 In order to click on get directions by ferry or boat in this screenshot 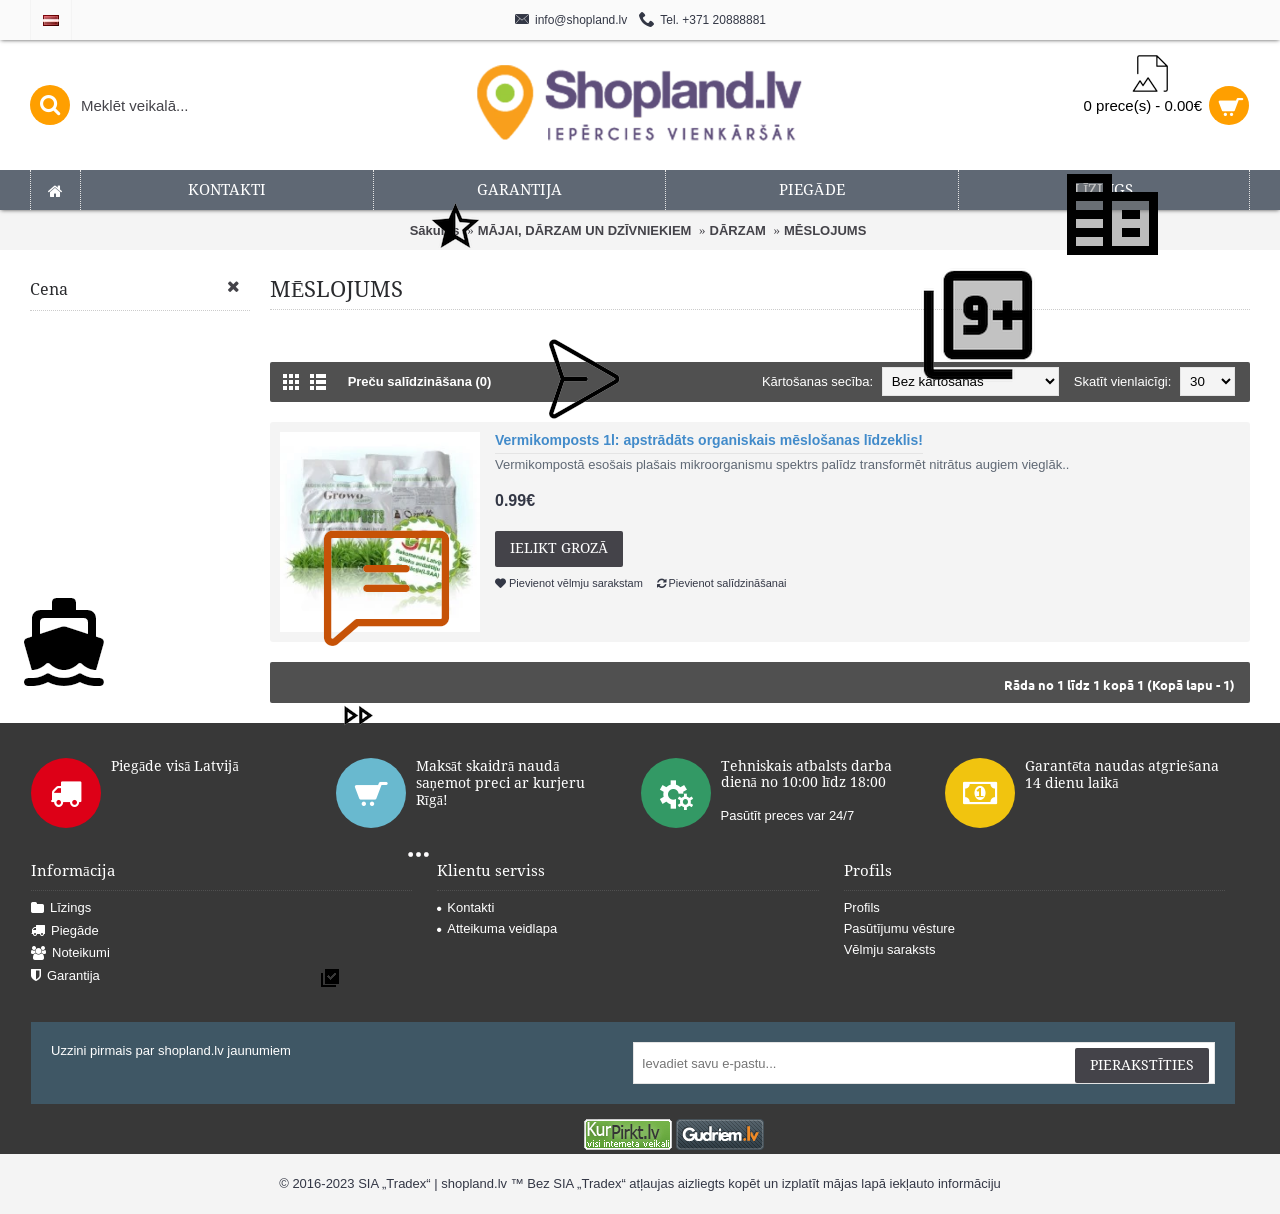, I will do `click(64, 642)`.